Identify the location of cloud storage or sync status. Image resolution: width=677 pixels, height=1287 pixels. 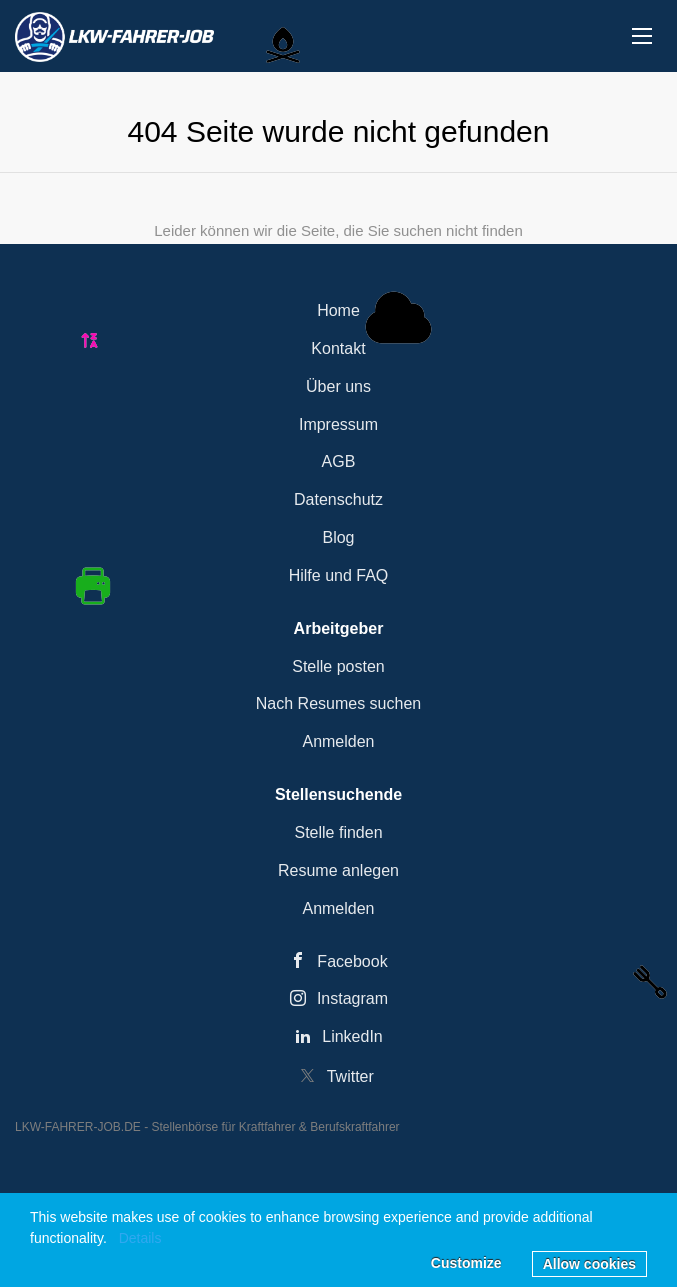
(398, 317).